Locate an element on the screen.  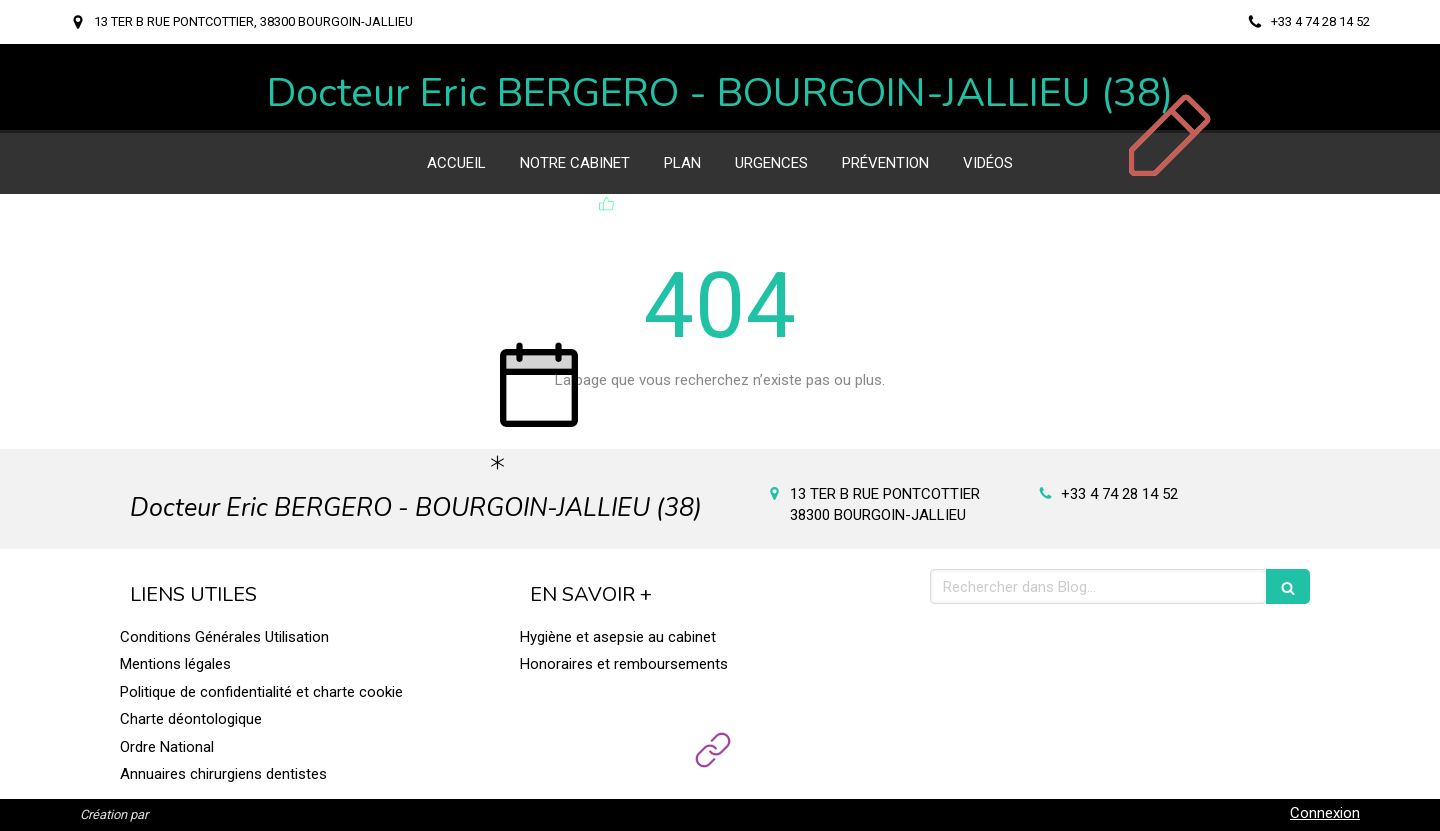
copy or share a link is located at coordinates (713, 750).